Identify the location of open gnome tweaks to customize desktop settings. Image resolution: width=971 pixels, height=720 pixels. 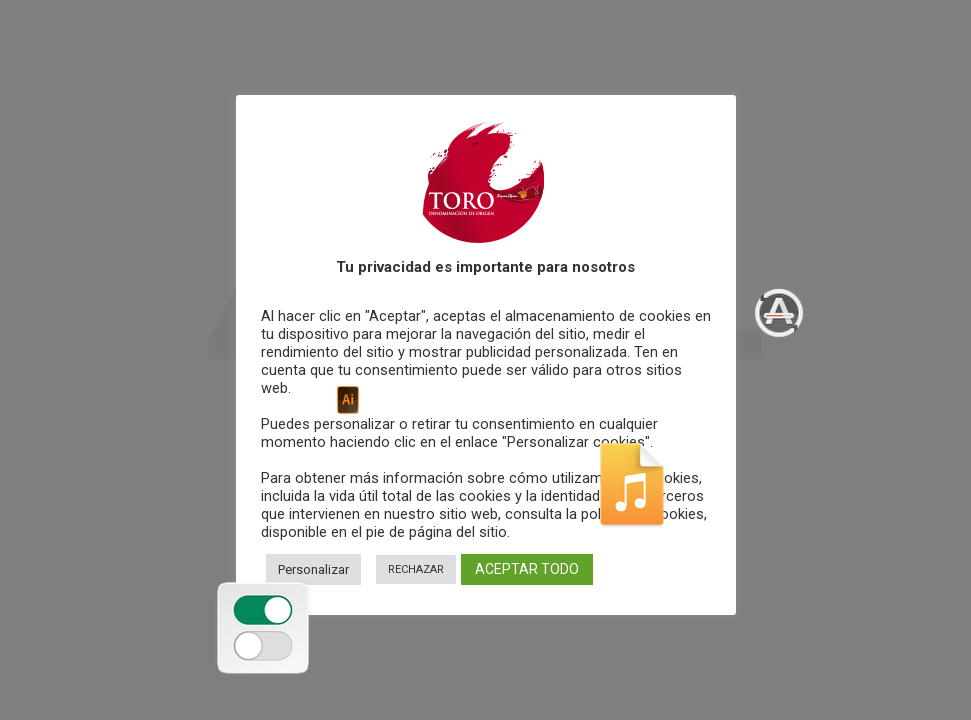
(263, 628).